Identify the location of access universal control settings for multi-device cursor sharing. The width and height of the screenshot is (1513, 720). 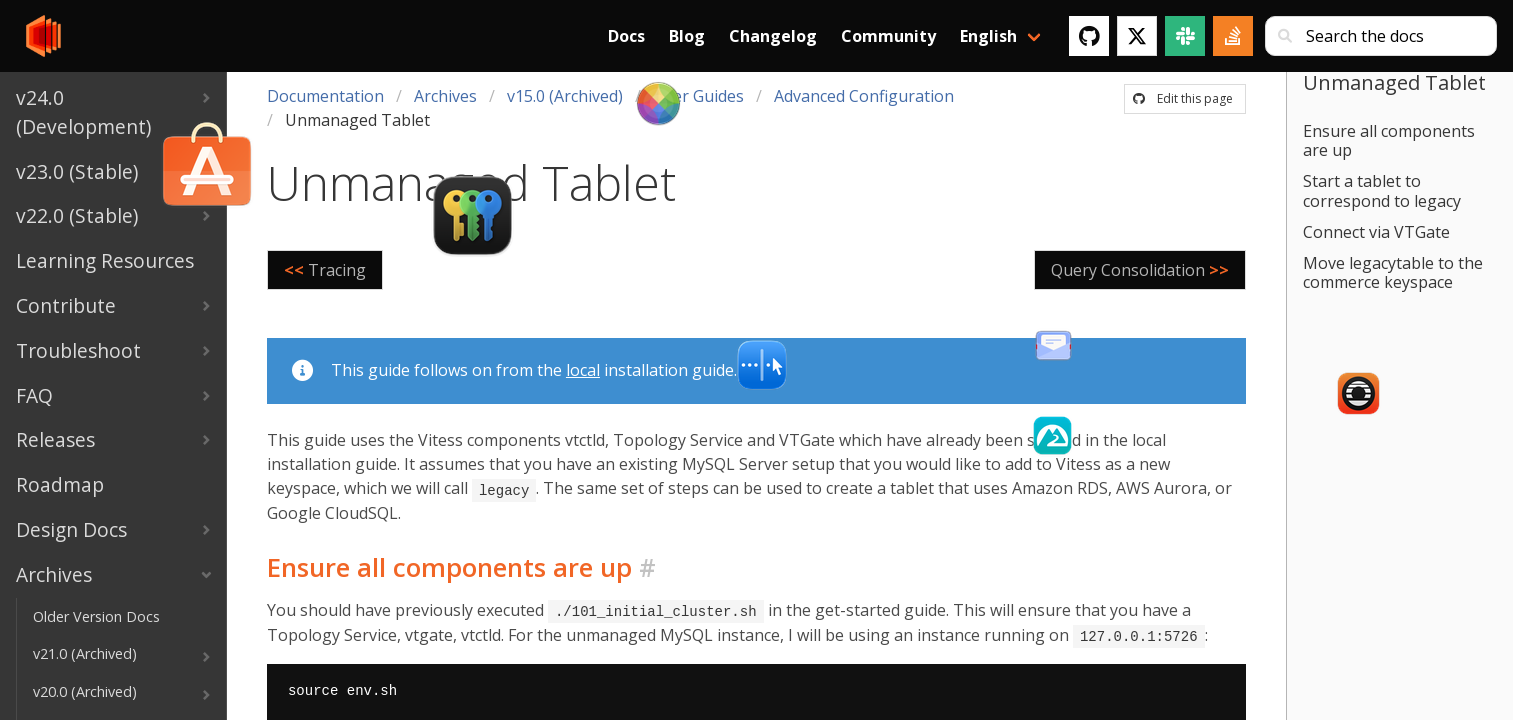
(762, 365).